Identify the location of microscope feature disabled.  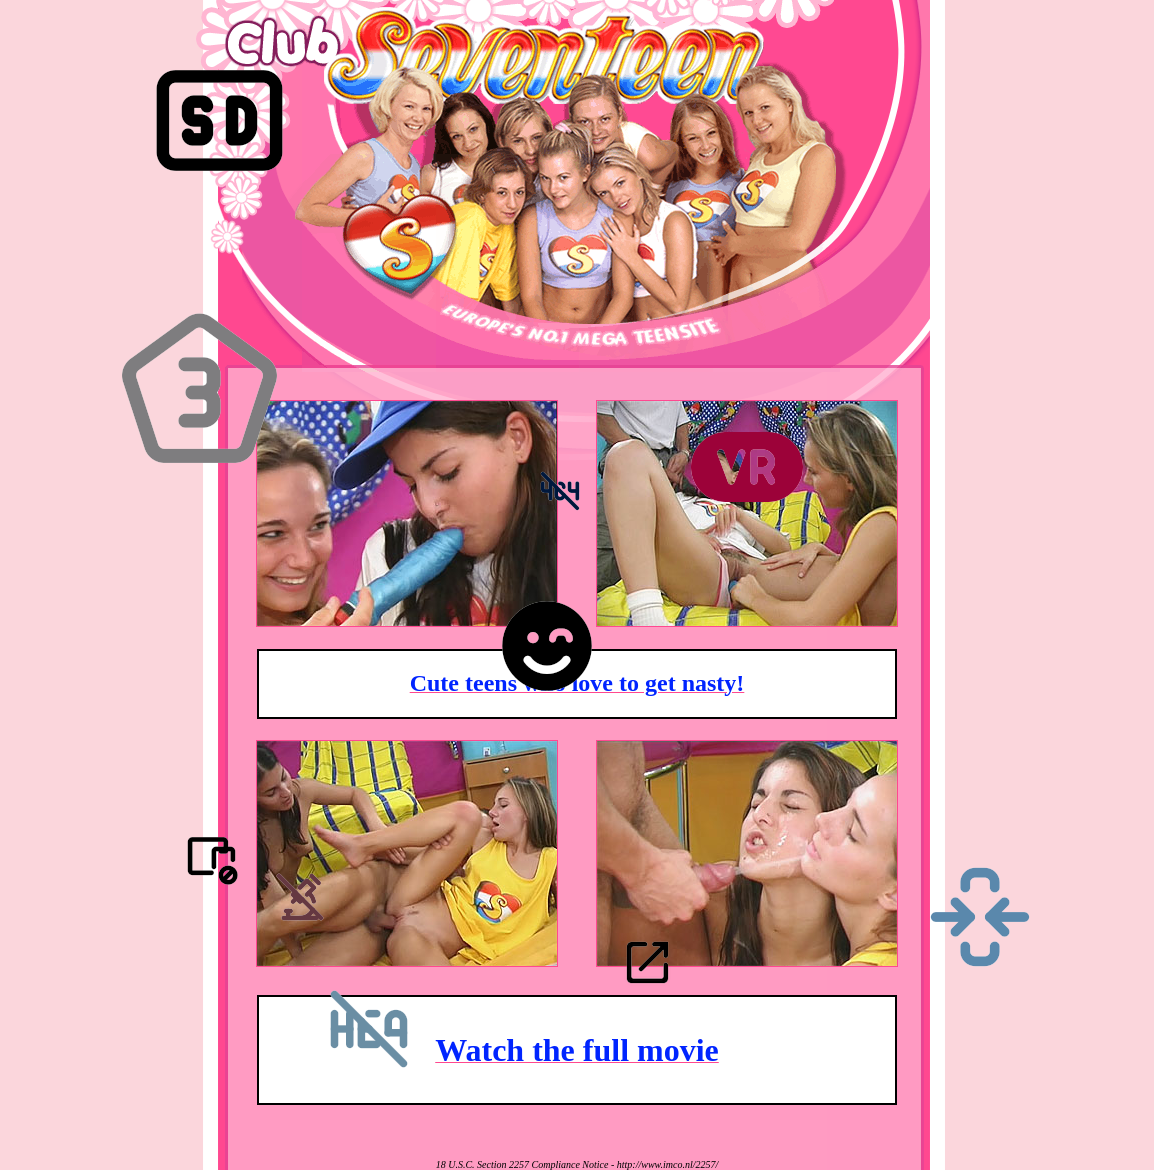
(300, 897).